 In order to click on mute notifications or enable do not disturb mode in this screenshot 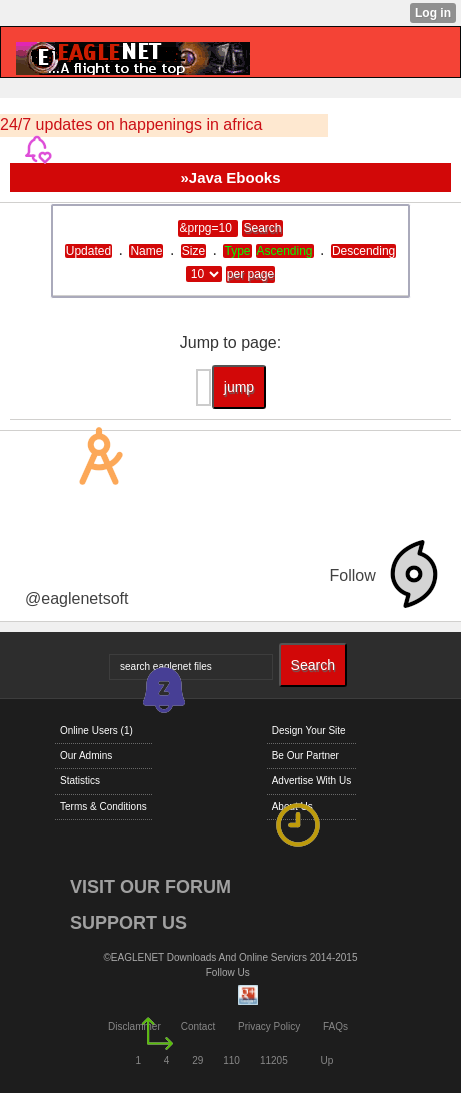, I will do `click(164, 690)`.